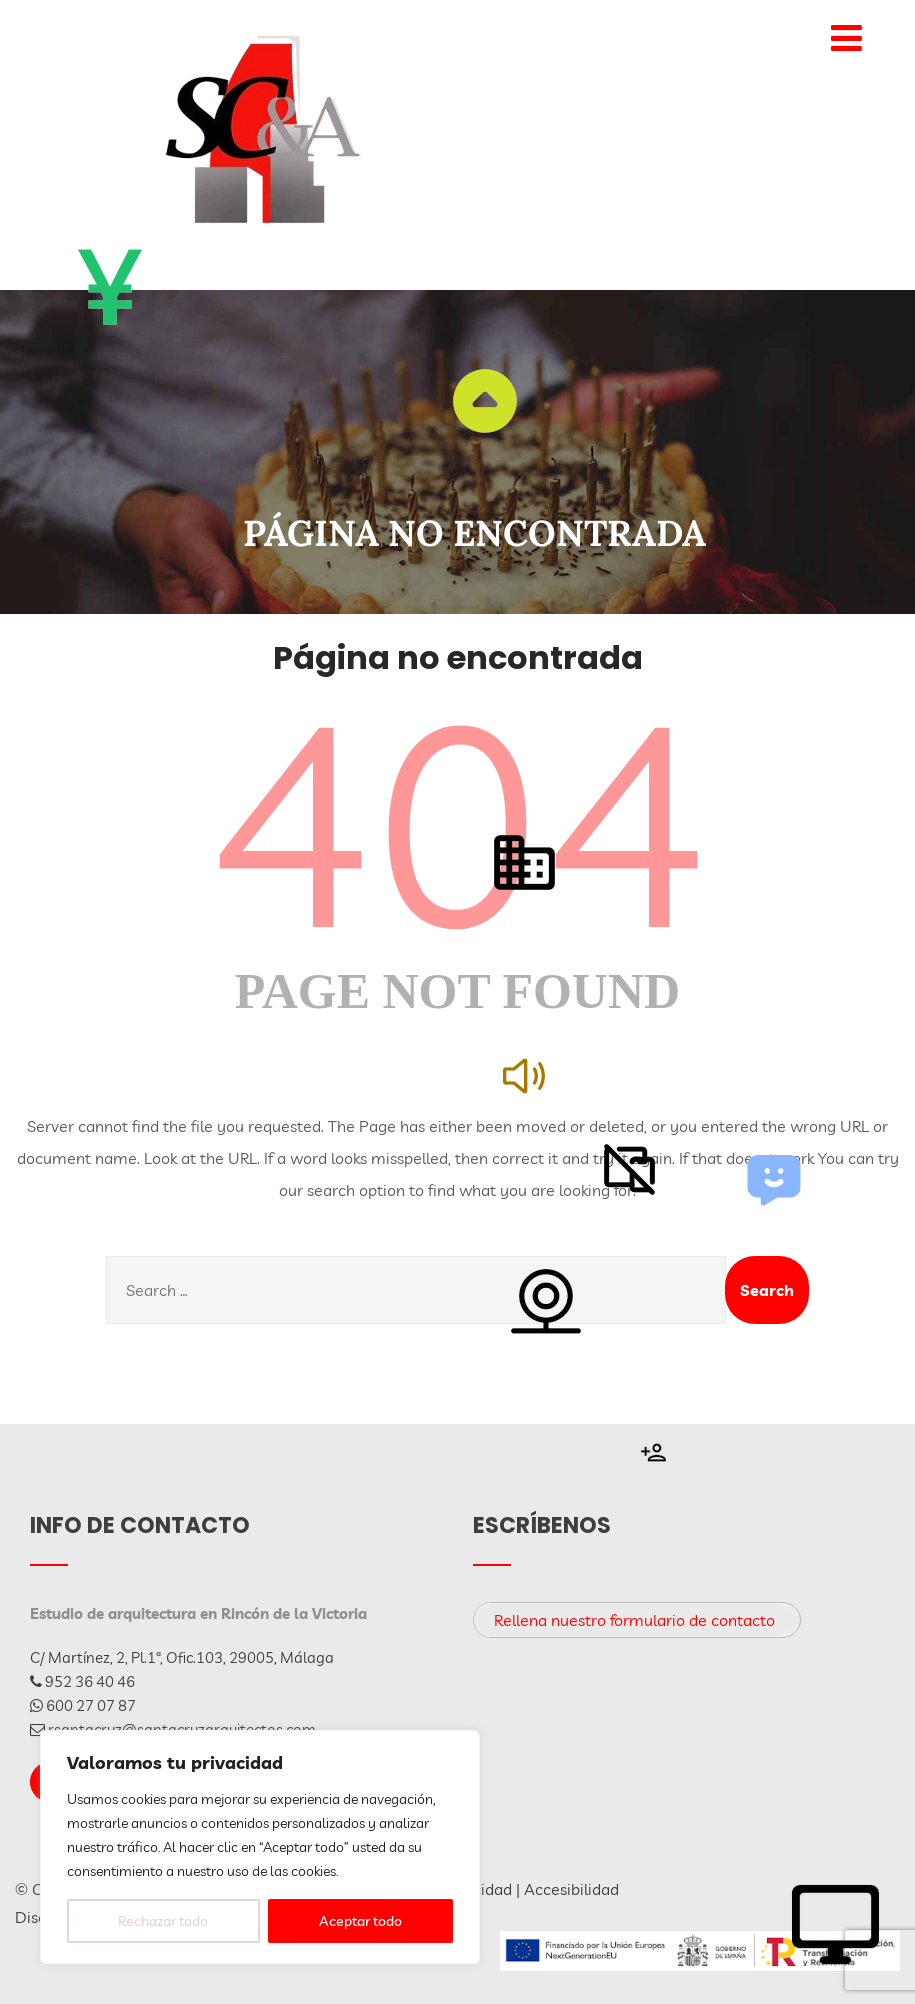  What do you see at coordinates (524, 862) in the screenshot?
I see `view business contact information` at bounding box center [524, 862].